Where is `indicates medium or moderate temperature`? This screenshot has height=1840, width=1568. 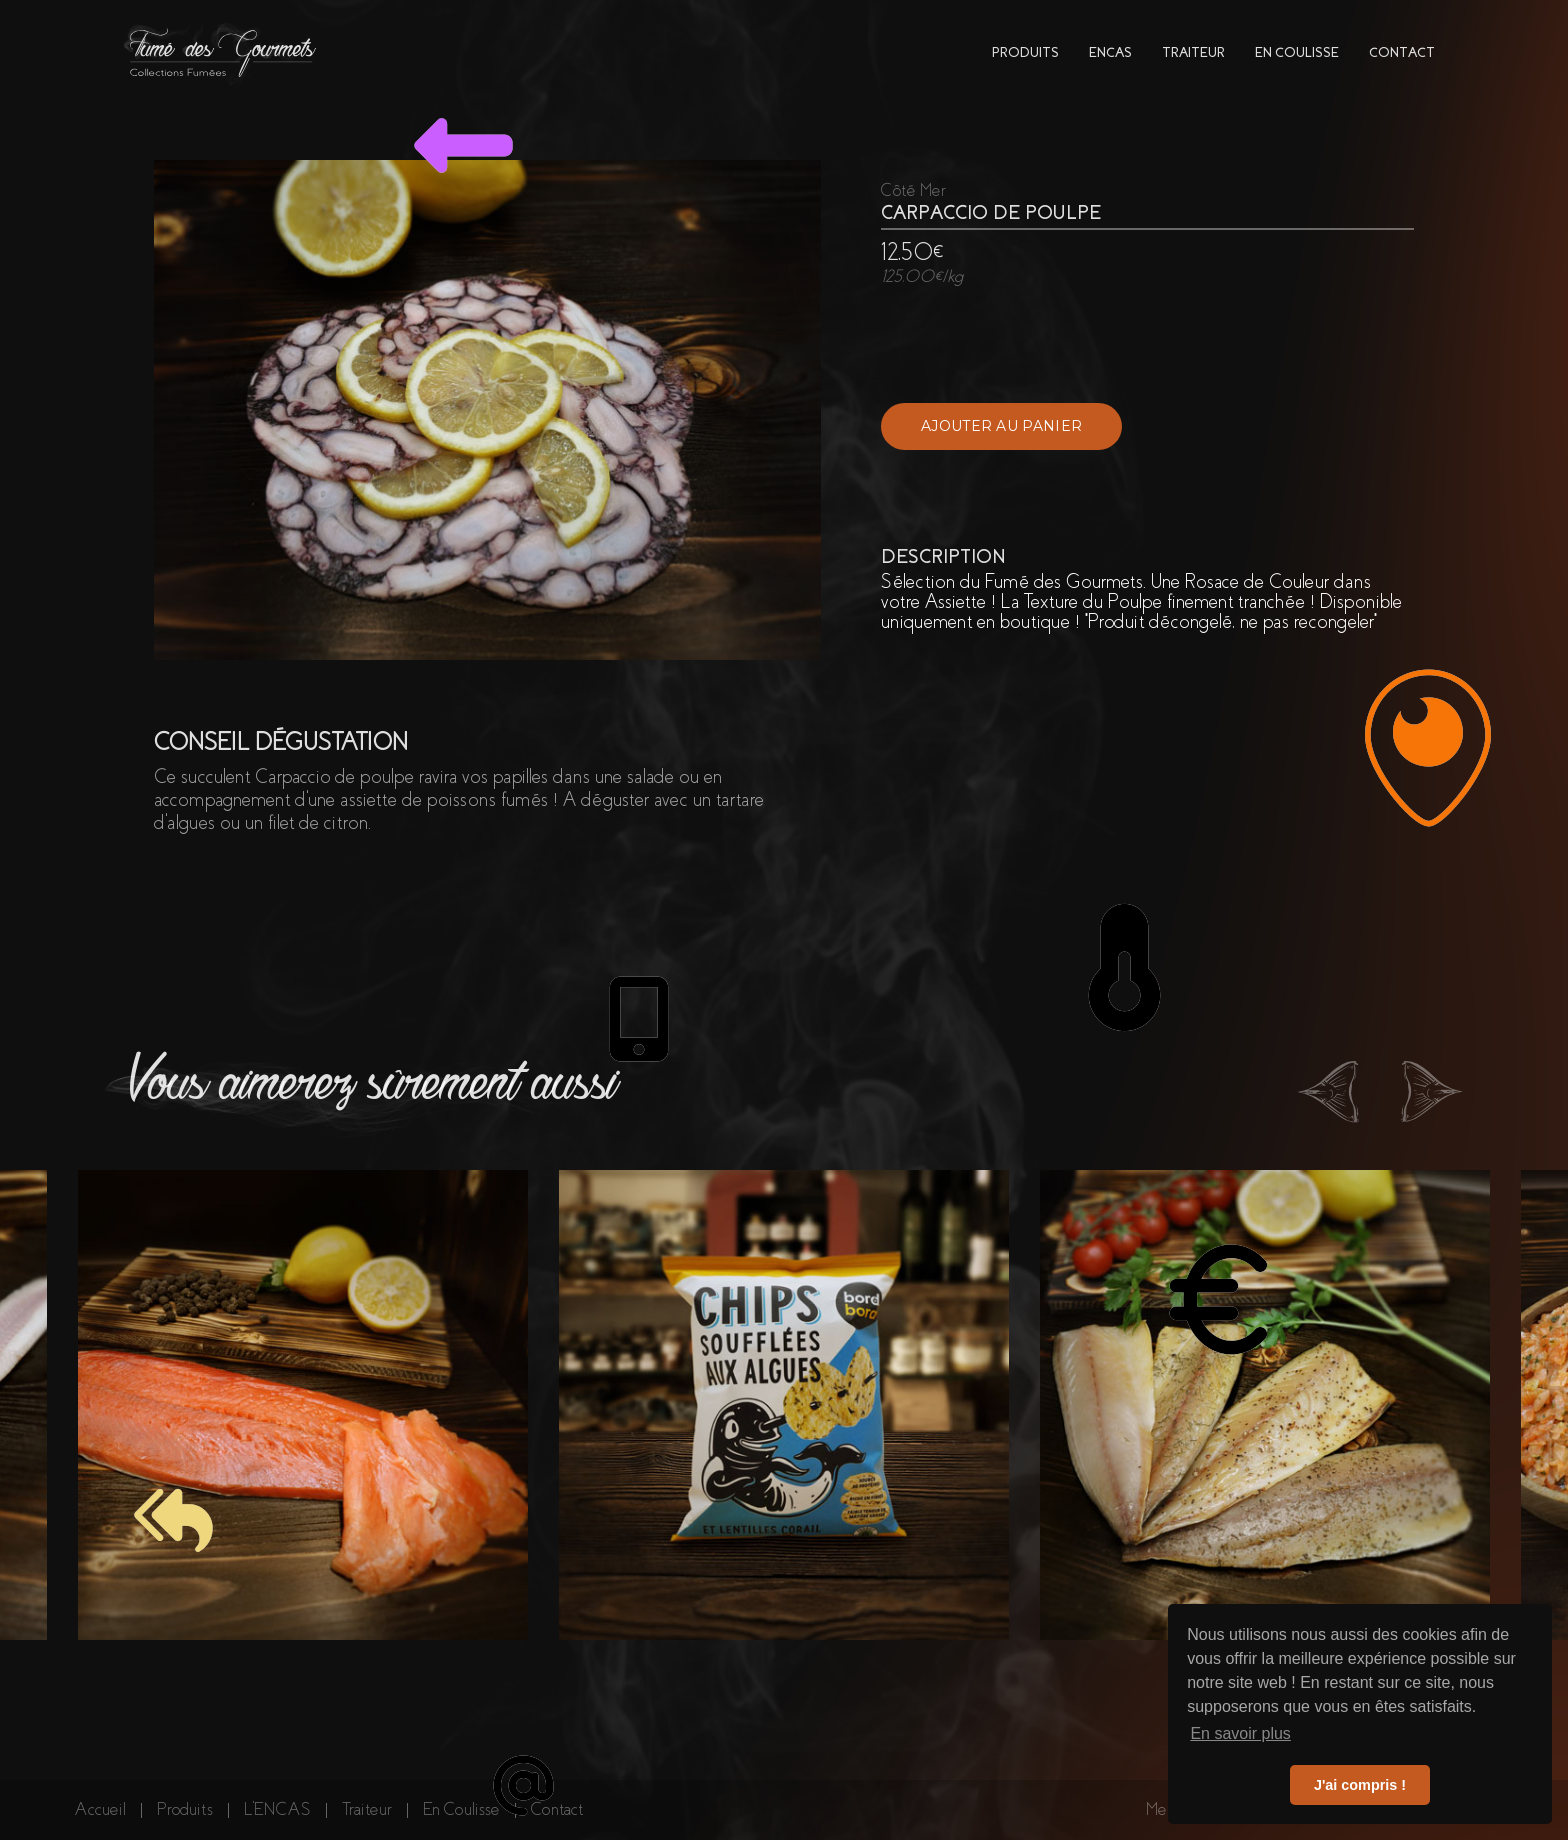 indicates medium or moderate temperature is located at coordinates (1124, 967).